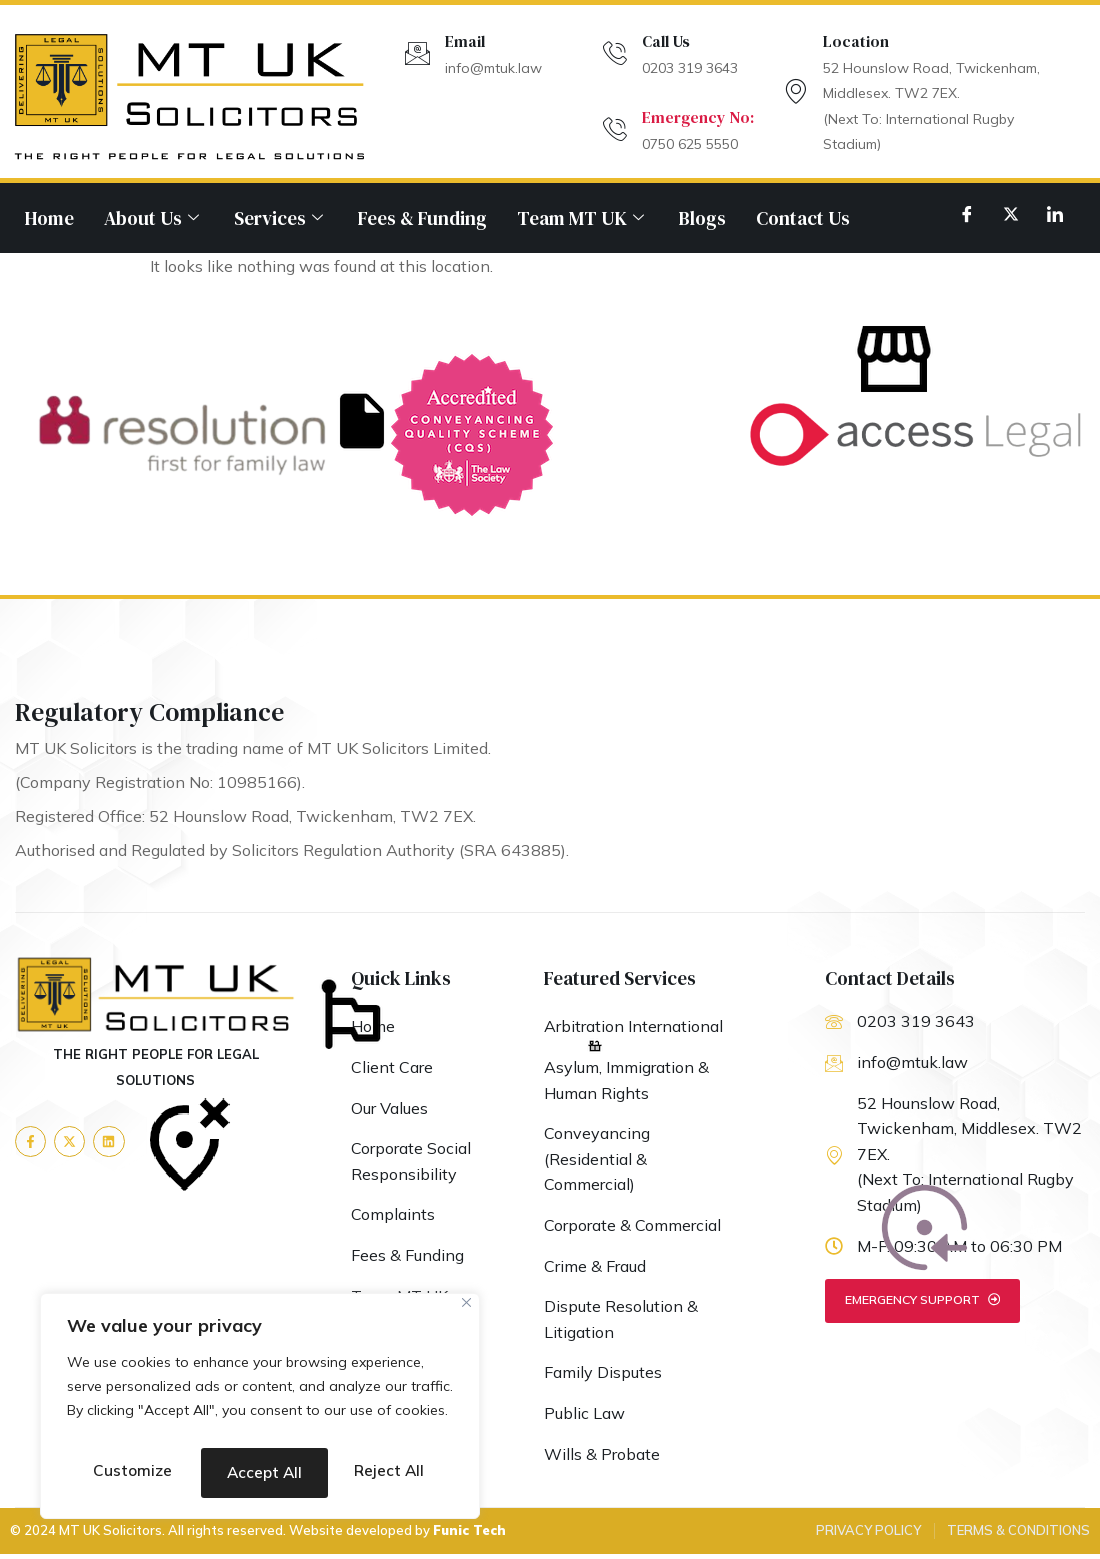 The height and width of the screenshot is (1559, 1100). Describe the element at coordinates (924, 1227) in the screenshot. I see `indicates an issue is tracked by another issue` at that location.